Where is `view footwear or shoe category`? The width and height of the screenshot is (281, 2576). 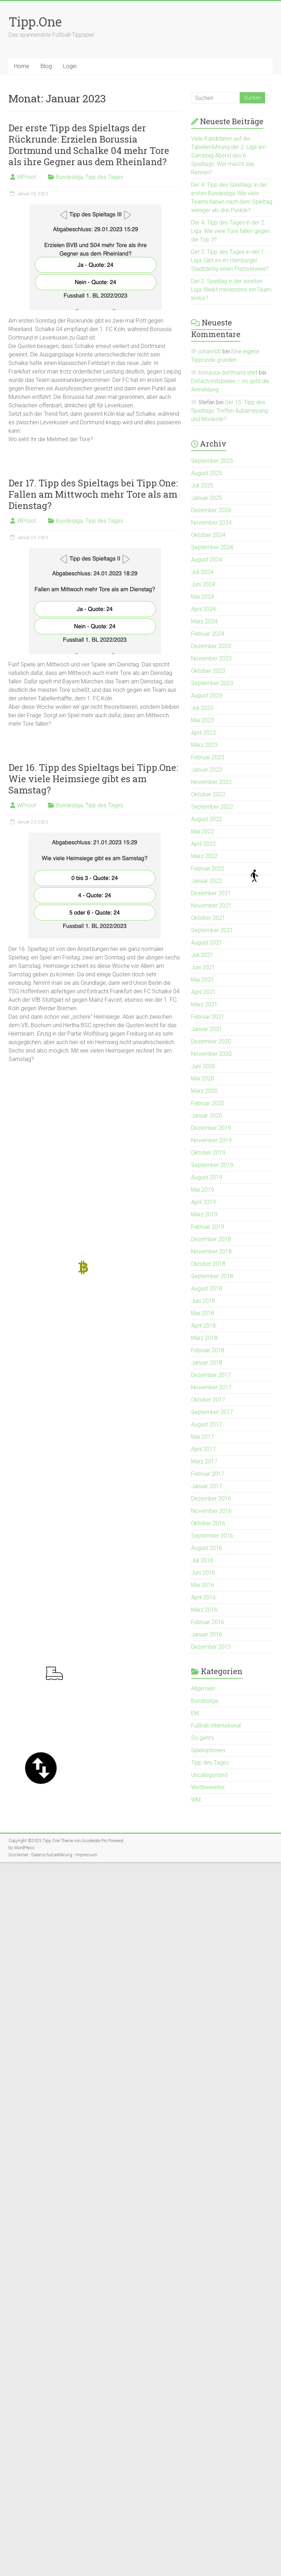
view footwear or shoe category is located at coordinates (54, 1673).